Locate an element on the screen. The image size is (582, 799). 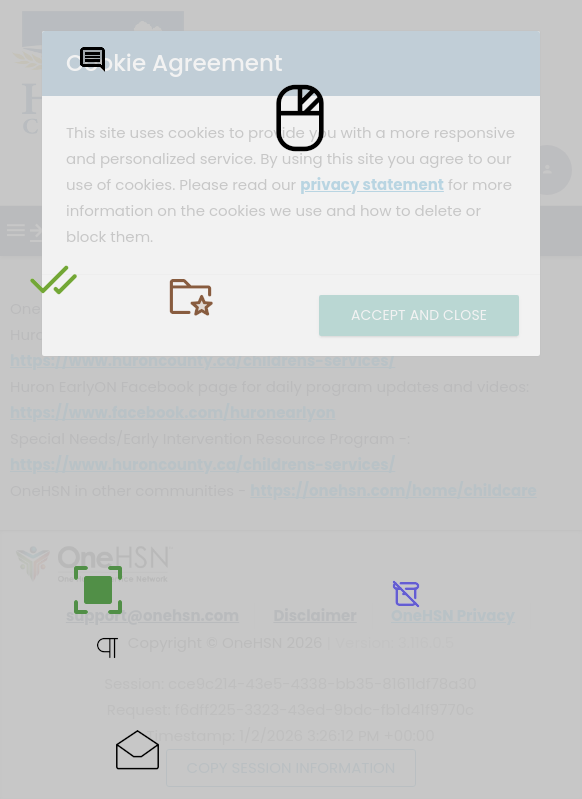
right-click to open context menu is located at coordinates (300, 118).